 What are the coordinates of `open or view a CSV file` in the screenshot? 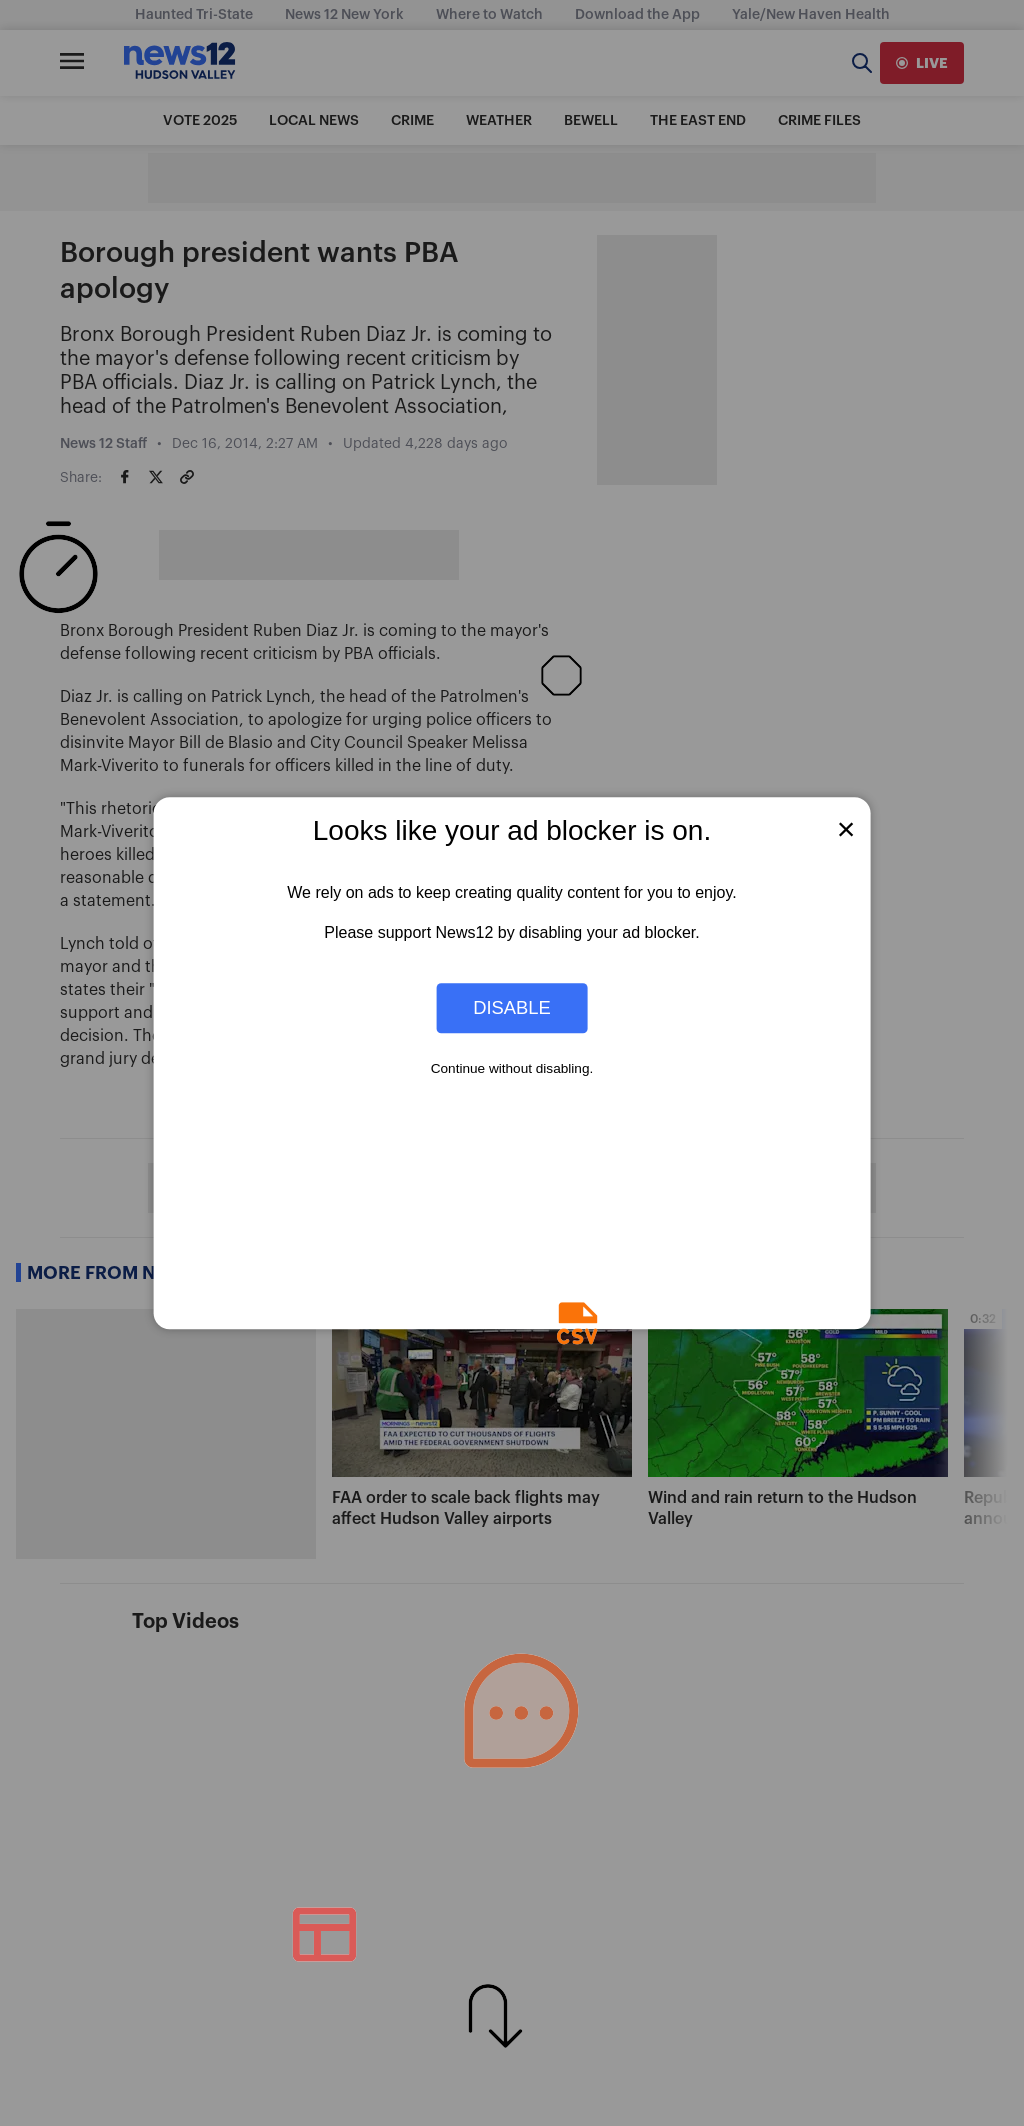 It's located at (578, 1325).